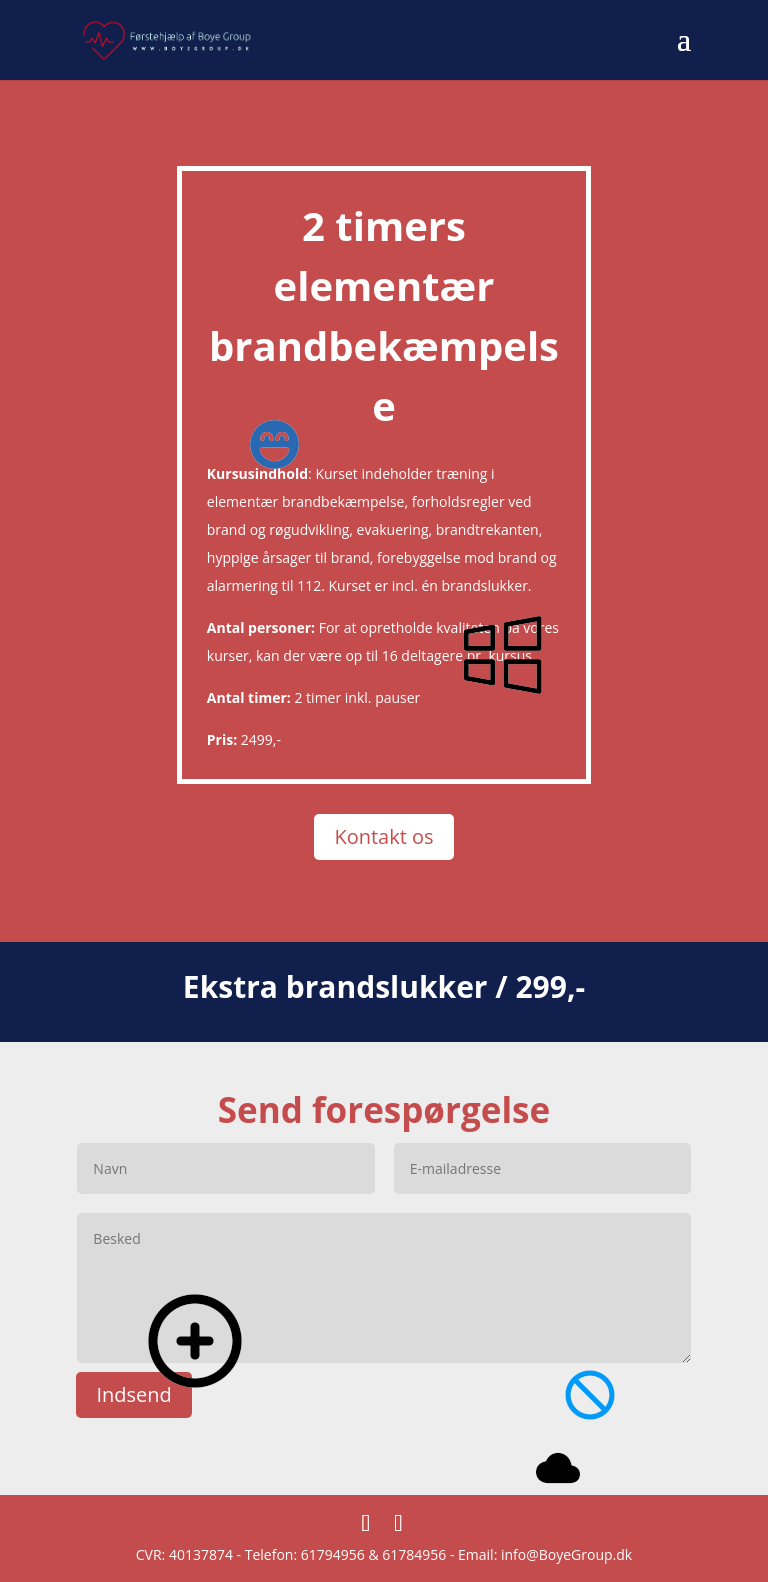 The height and width of the screenshot is (1582, 768). Describe the element at coordinates (558, 1468) in the screenshot. I see `access cloud storage` at that location.